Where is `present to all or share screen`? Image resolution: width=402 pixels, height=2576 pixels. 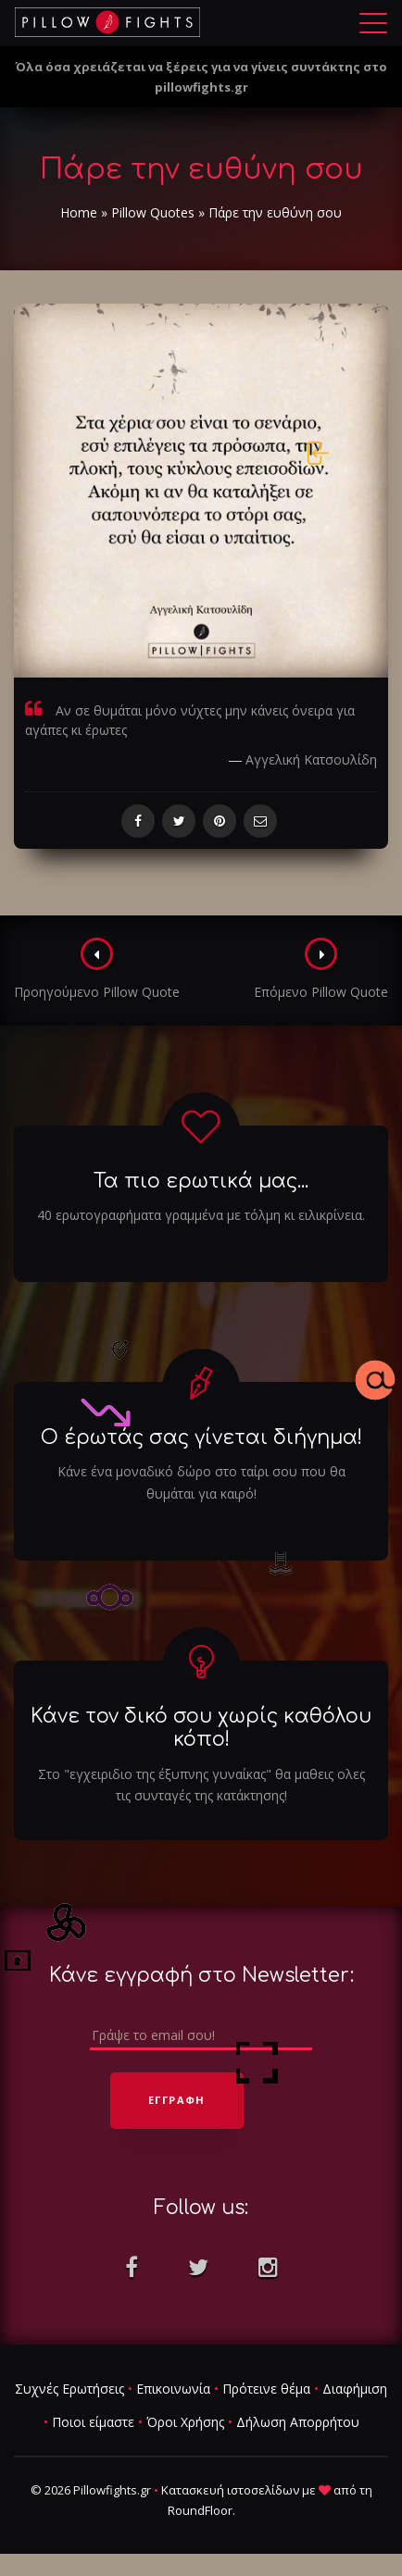 present to all or share screen is located at coordinates (18, 1960).